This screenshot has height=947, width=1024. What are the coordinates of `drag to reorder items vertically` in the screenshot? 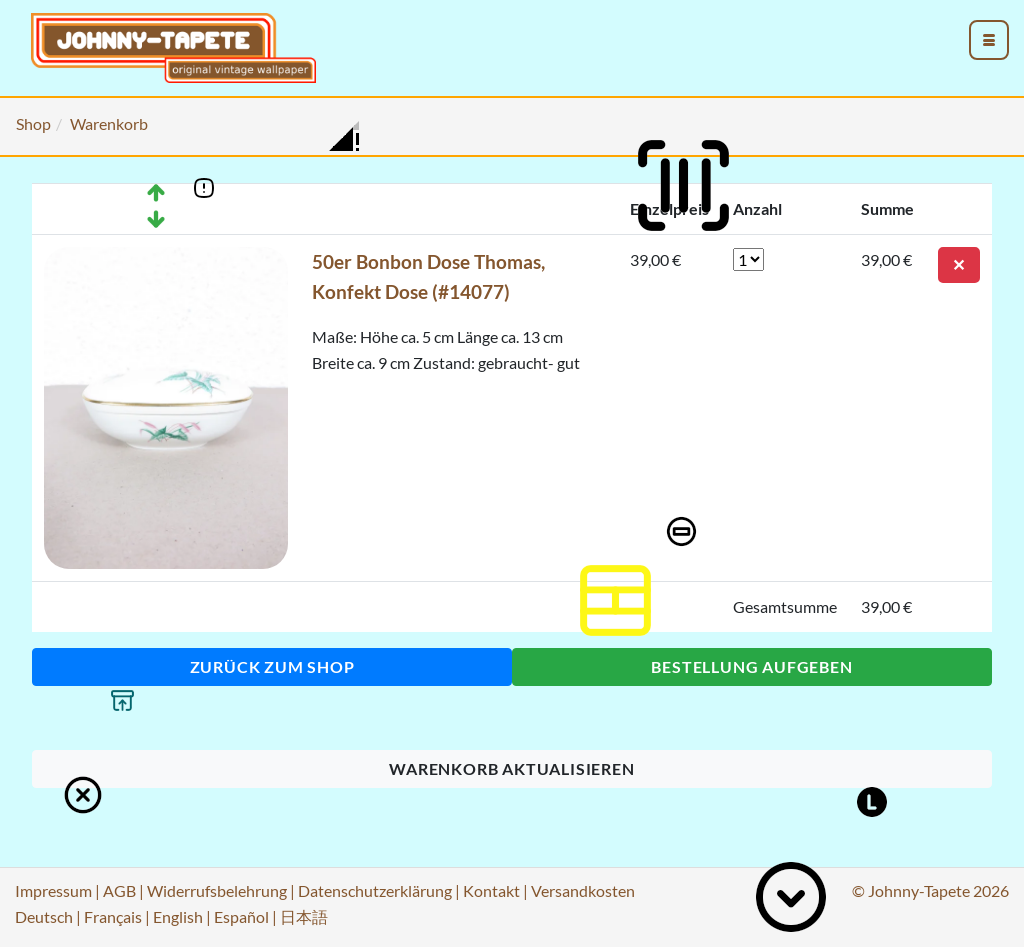 It's located at (156, 206).